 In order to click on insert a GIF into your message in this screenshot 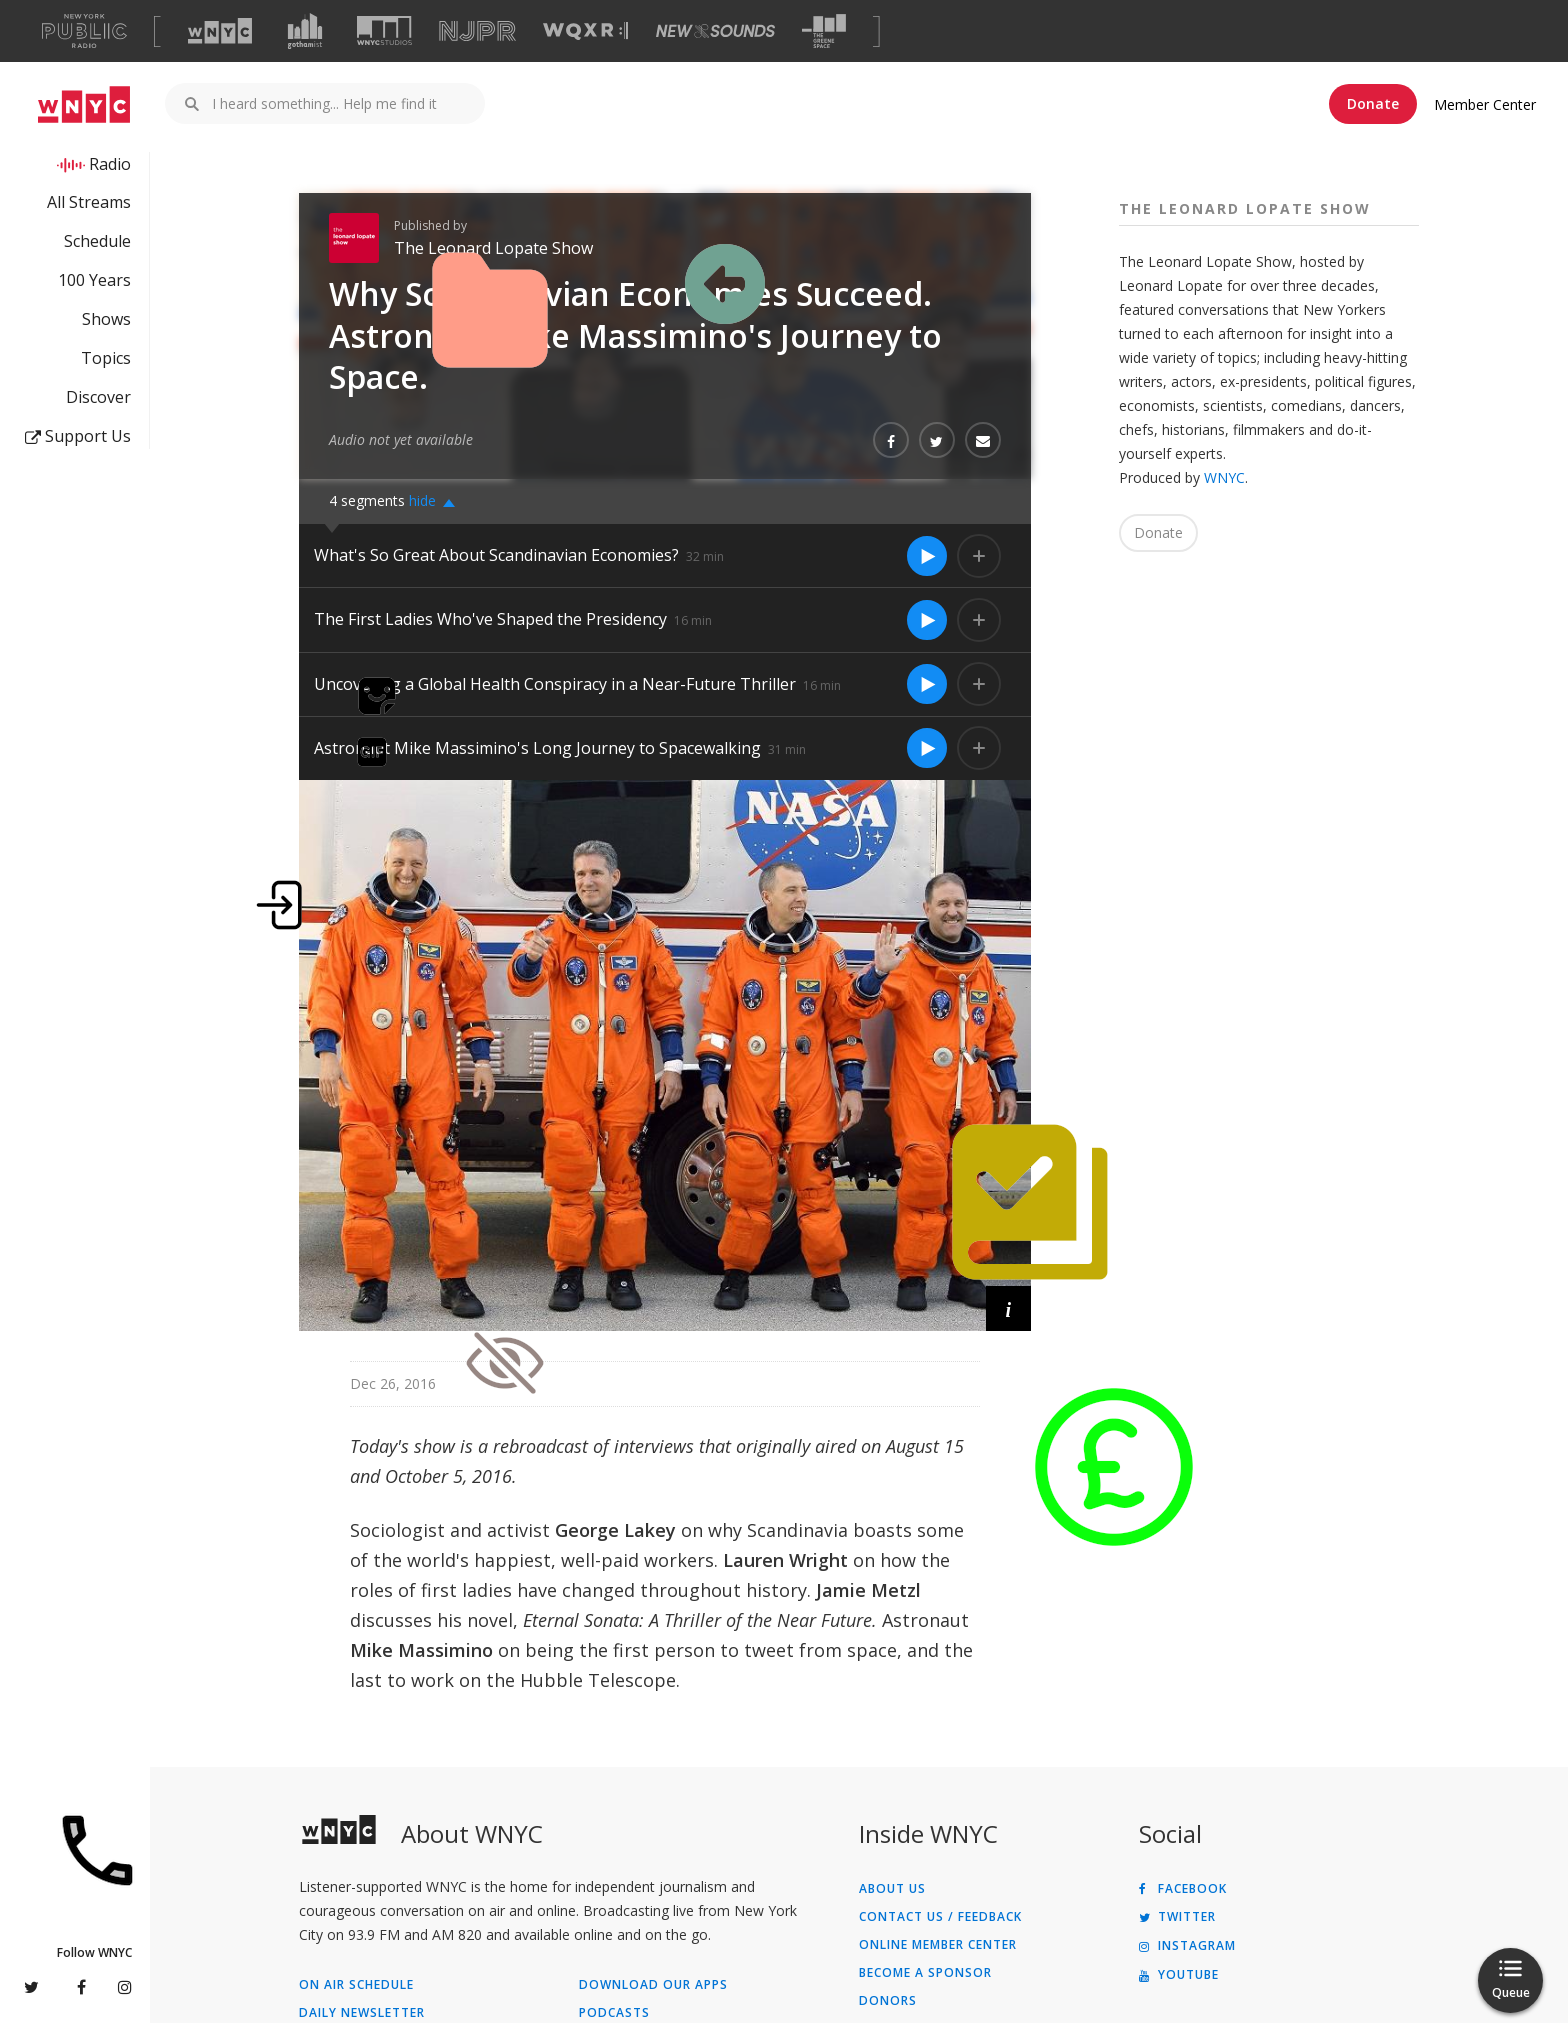, I will do `click(372, 752)`.